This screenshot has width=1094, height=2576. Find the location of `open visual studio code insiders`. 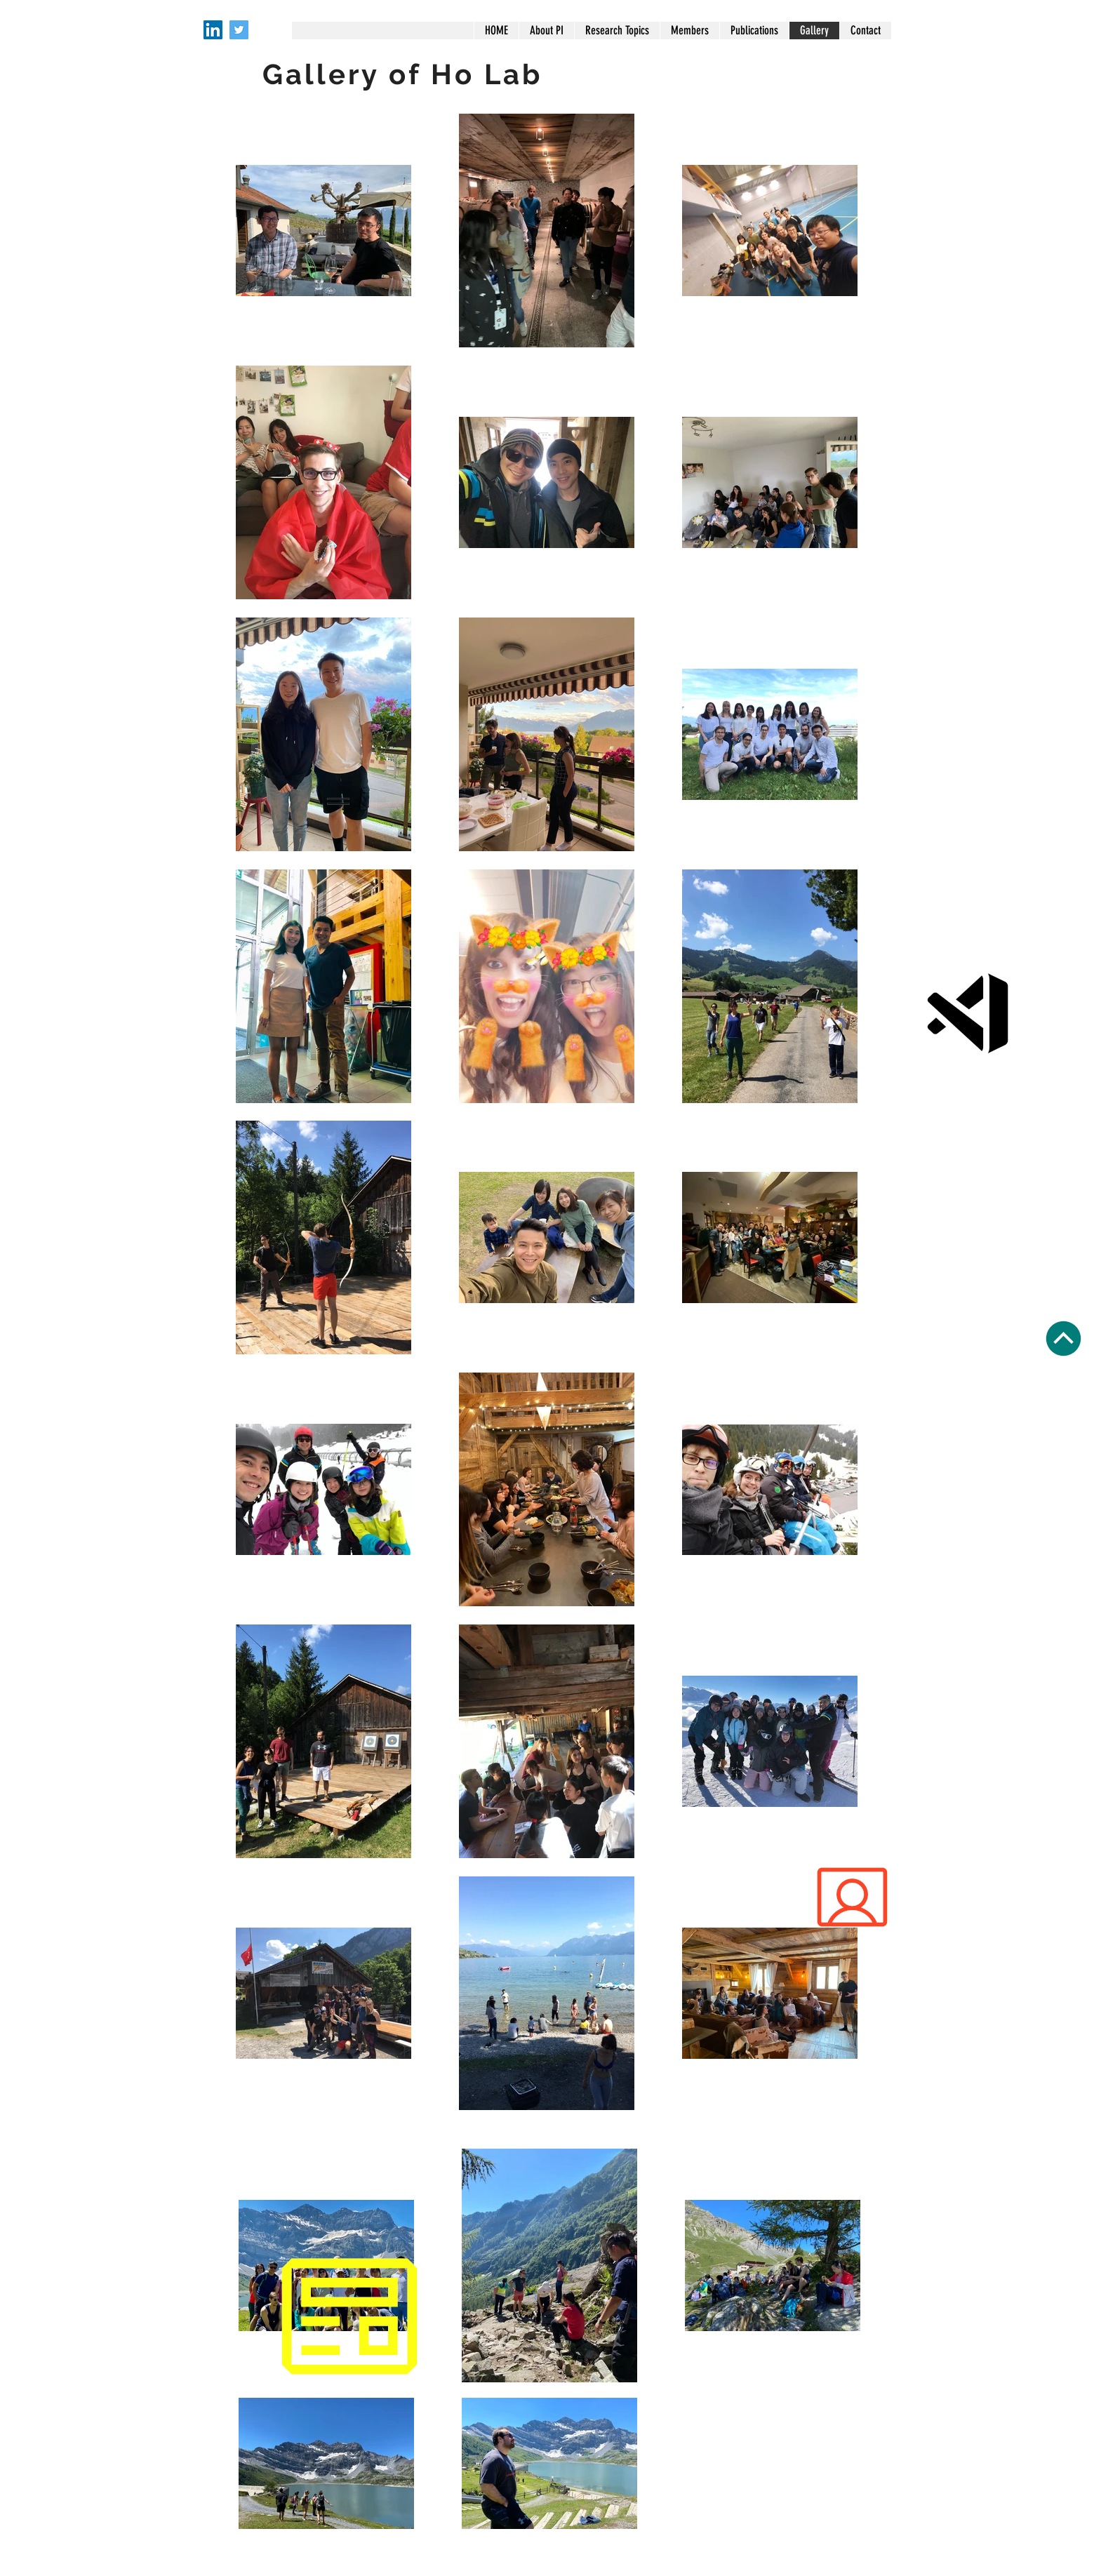

open visual studio code insiders is located at coordinates (970, 1016).